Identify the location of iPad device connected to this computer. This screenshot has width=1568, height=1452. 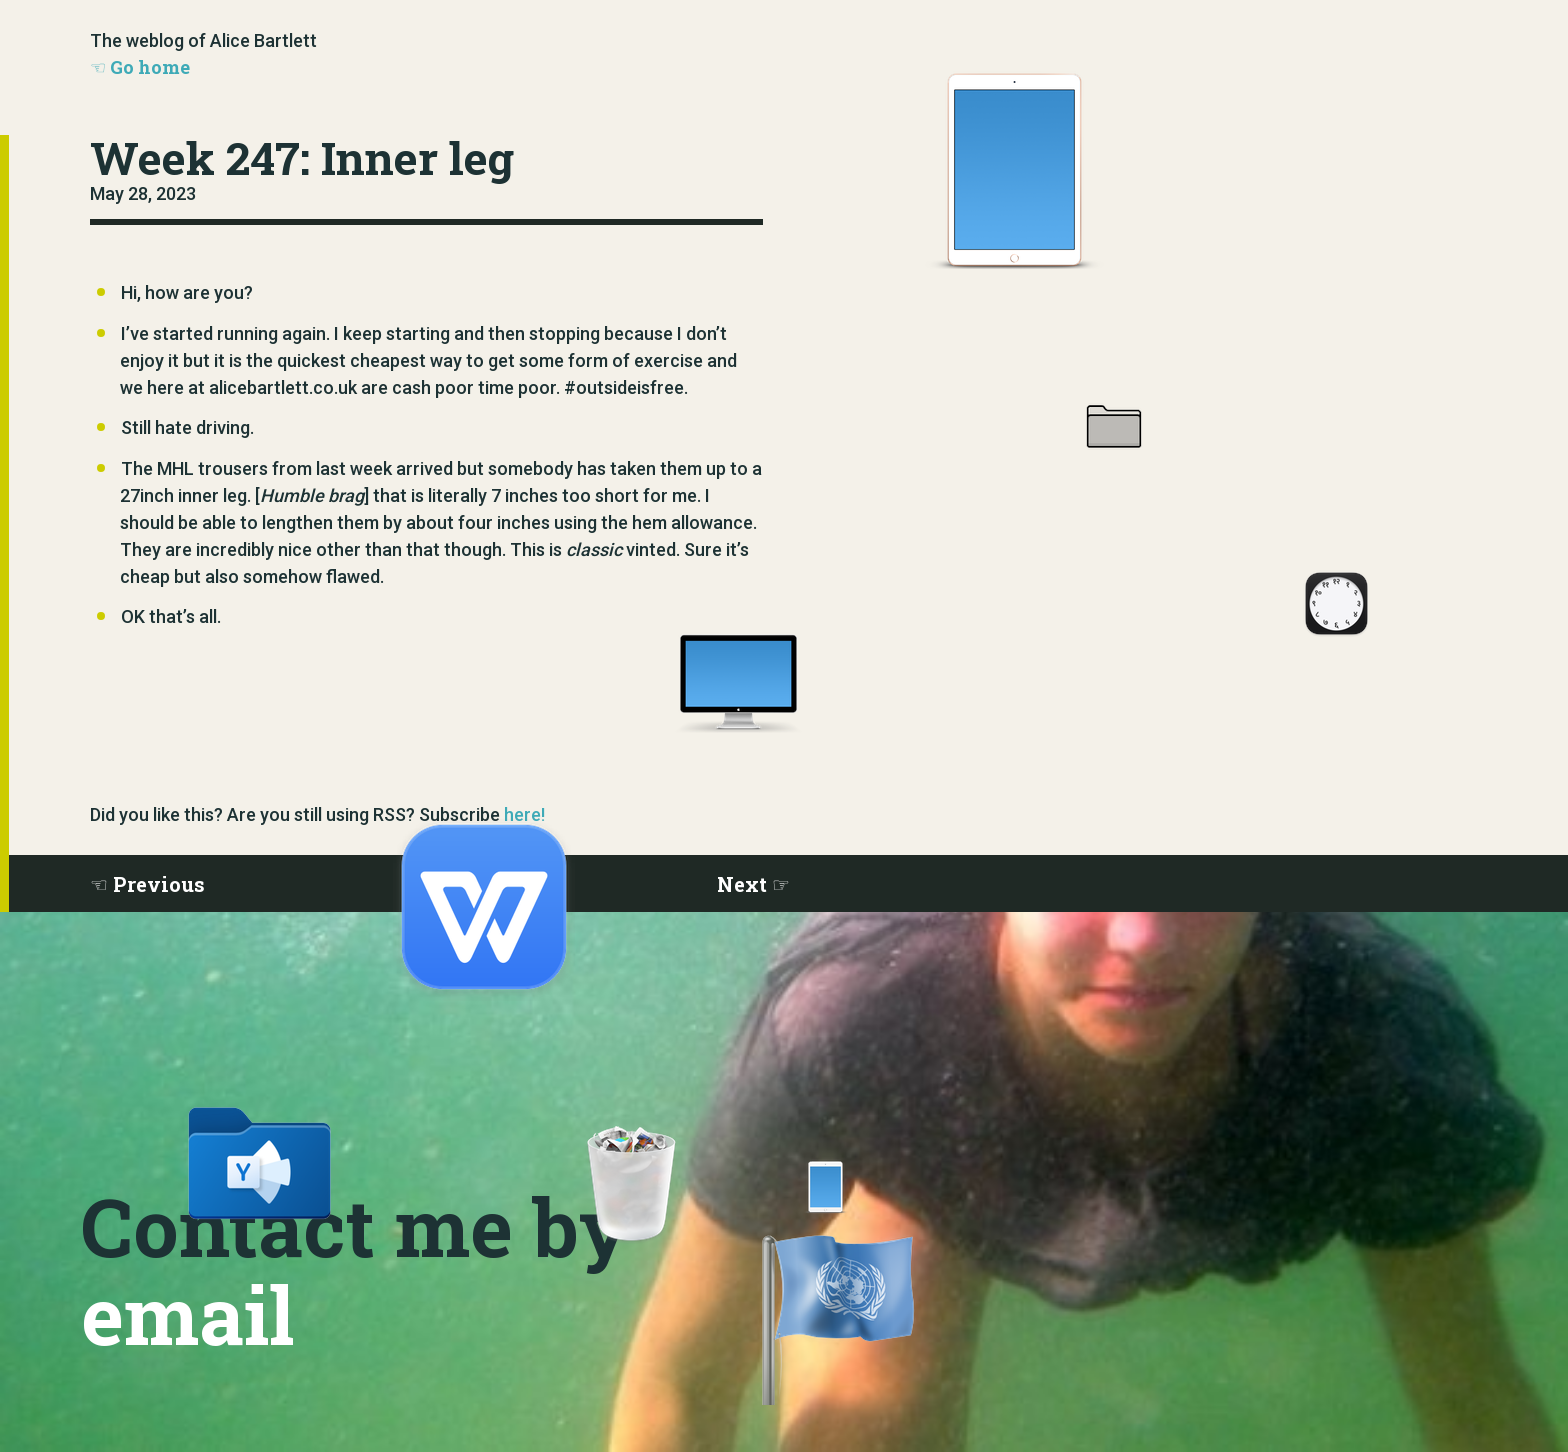
(1014, 171).